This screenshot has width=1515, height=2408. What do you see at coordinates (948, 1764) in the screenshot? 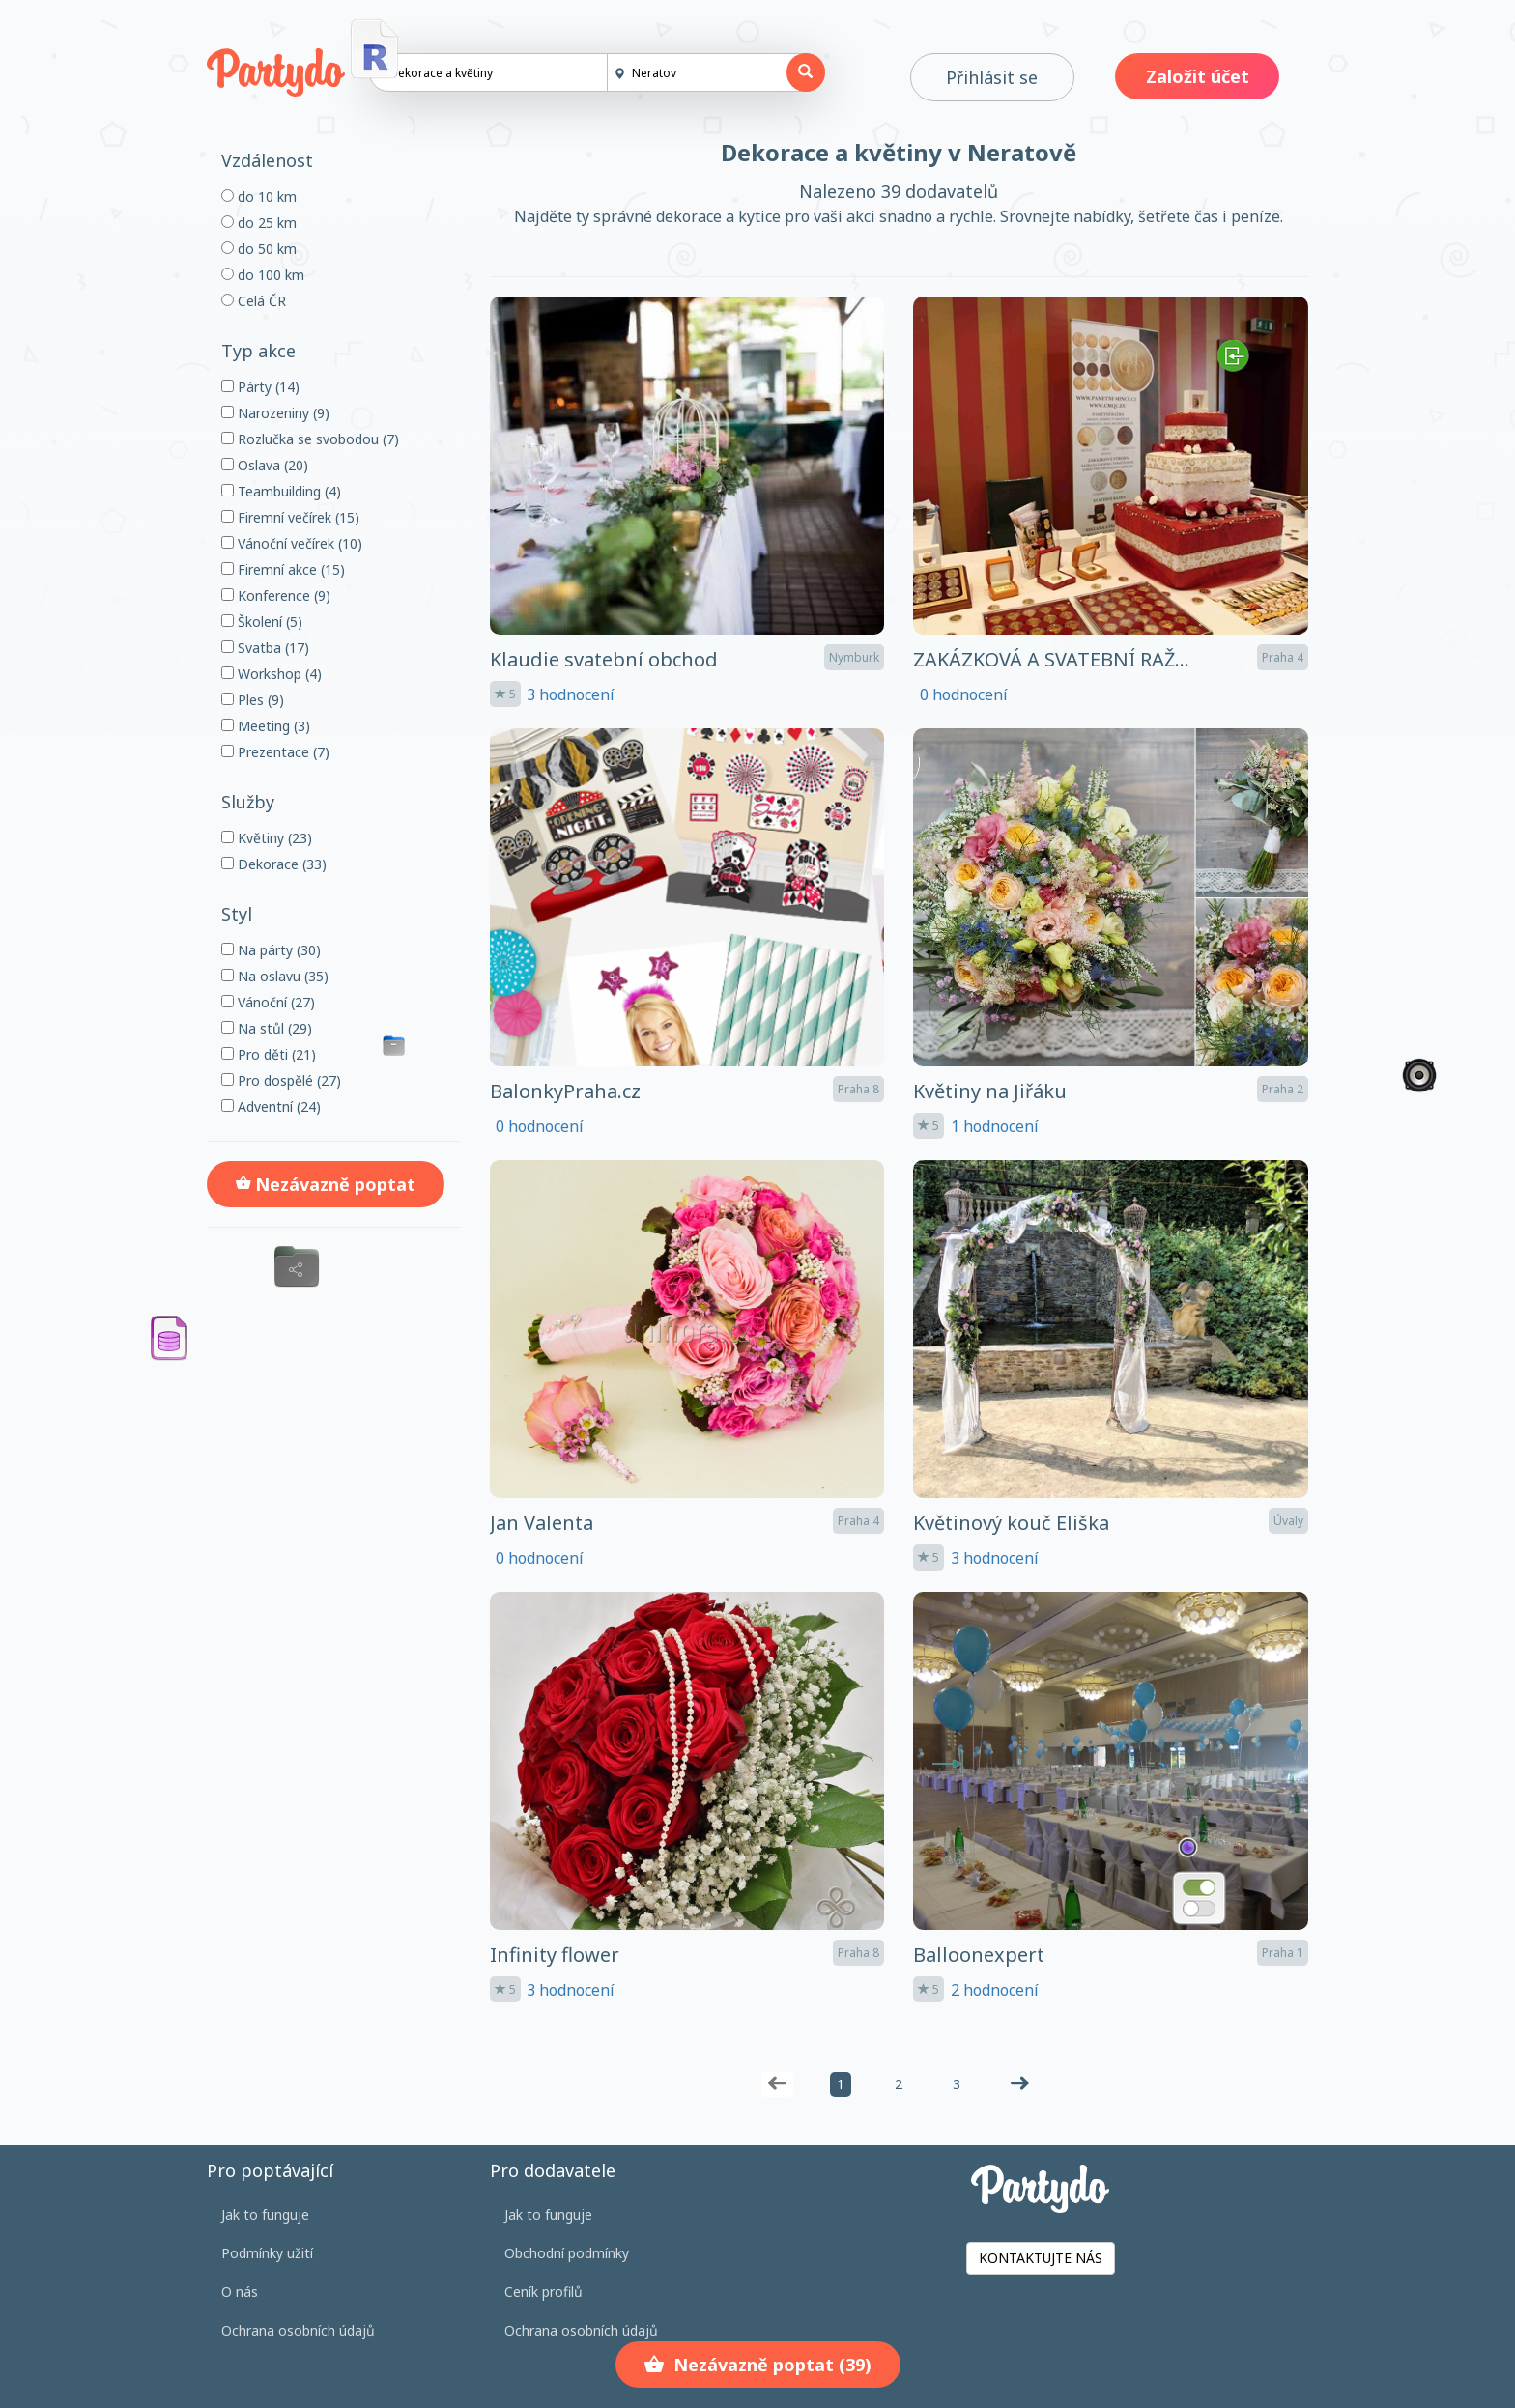
I see `jump to the last item in a list` at bounding box center [948, 1764].